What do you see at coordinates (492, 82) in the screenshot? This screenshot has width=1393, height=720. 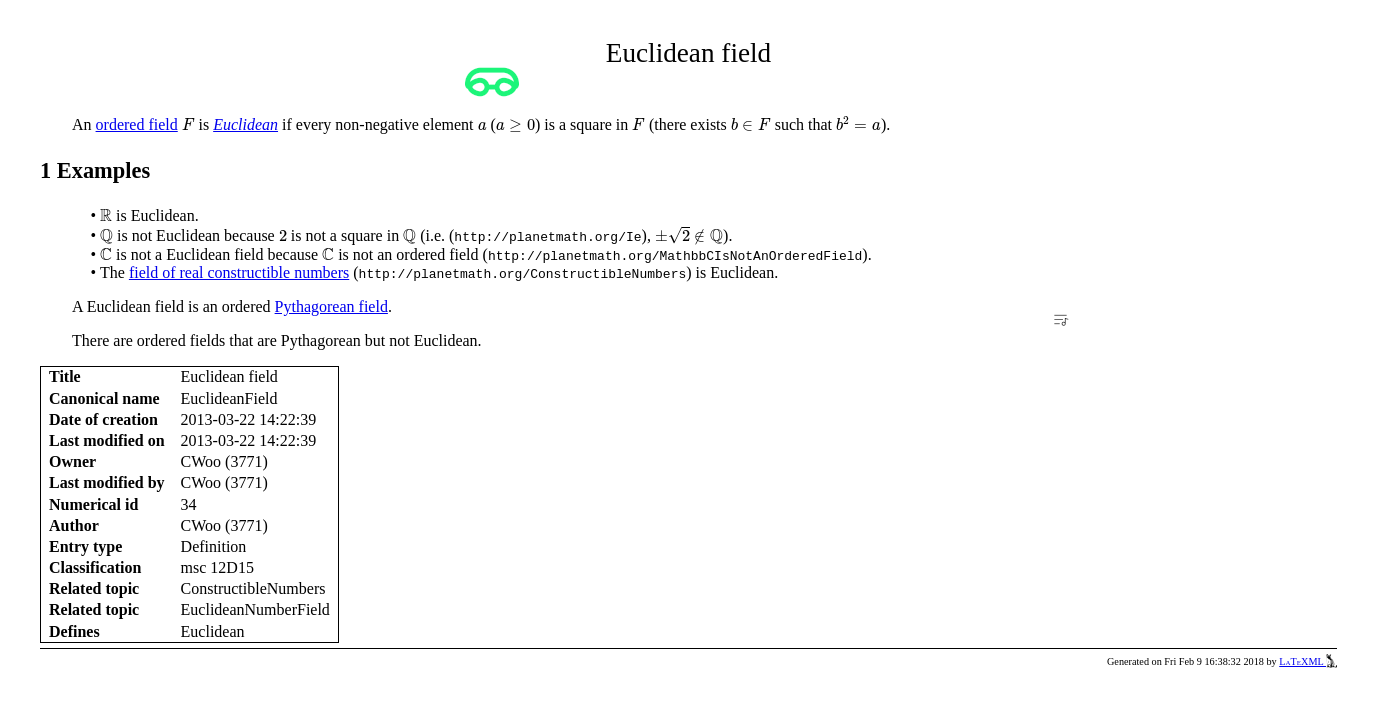 I see `access swimming or diving activity settings` at bounding box center [492, 82].